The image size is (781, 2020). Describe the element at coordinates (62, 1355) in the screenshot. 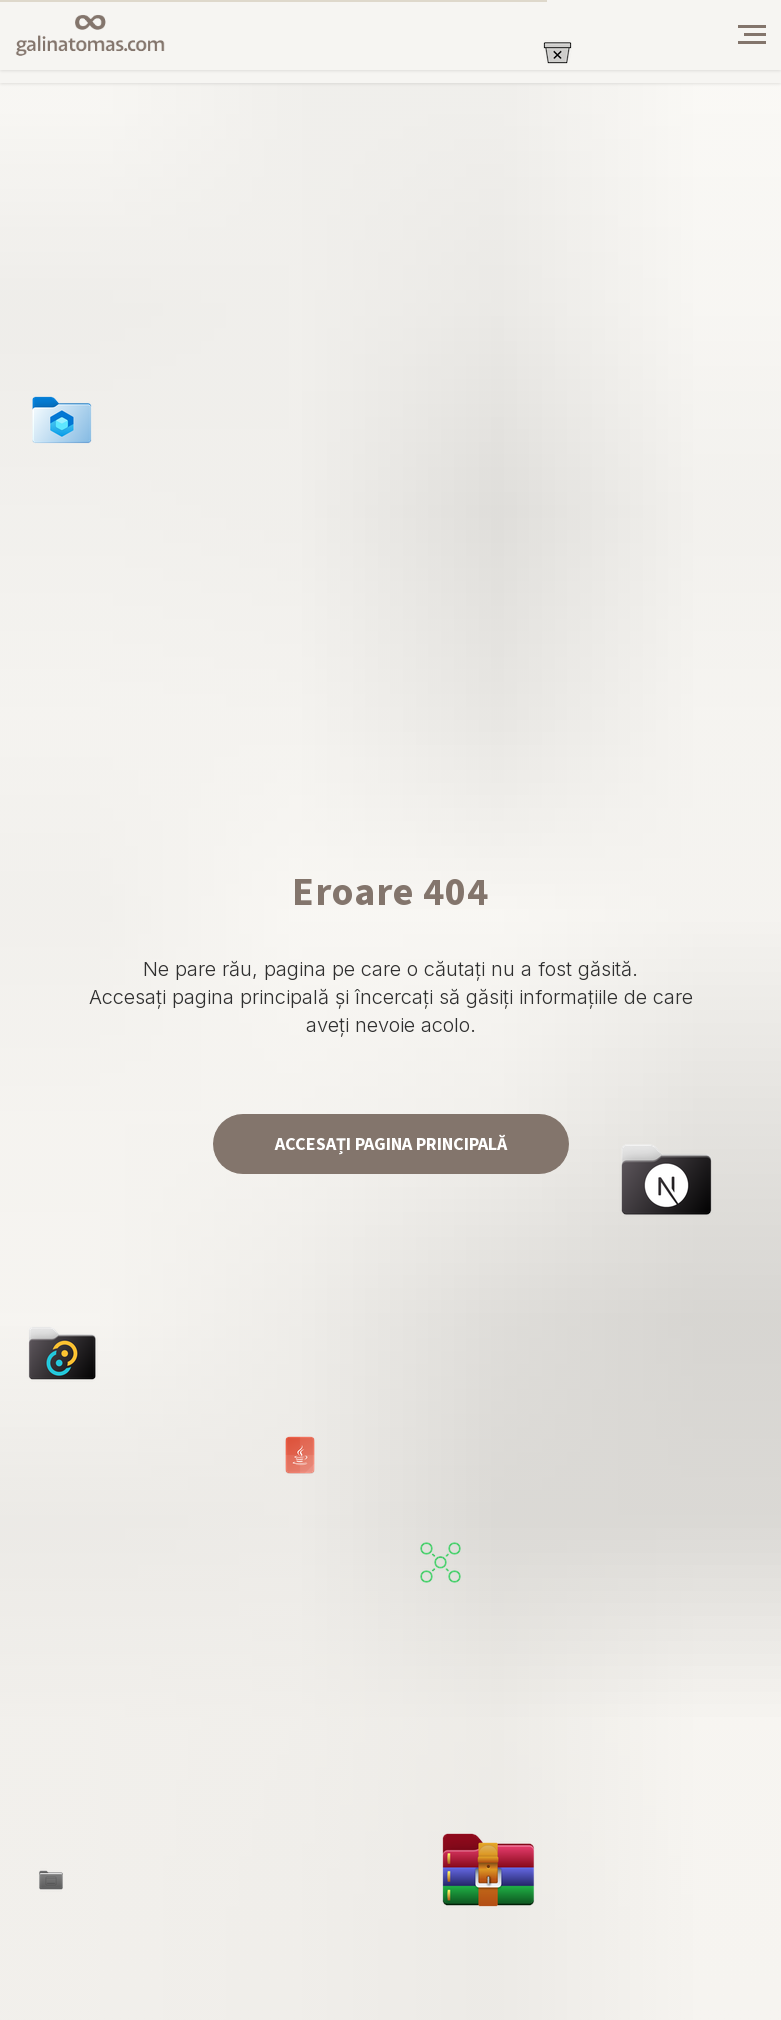

I see `open tauri project folder` at that location.